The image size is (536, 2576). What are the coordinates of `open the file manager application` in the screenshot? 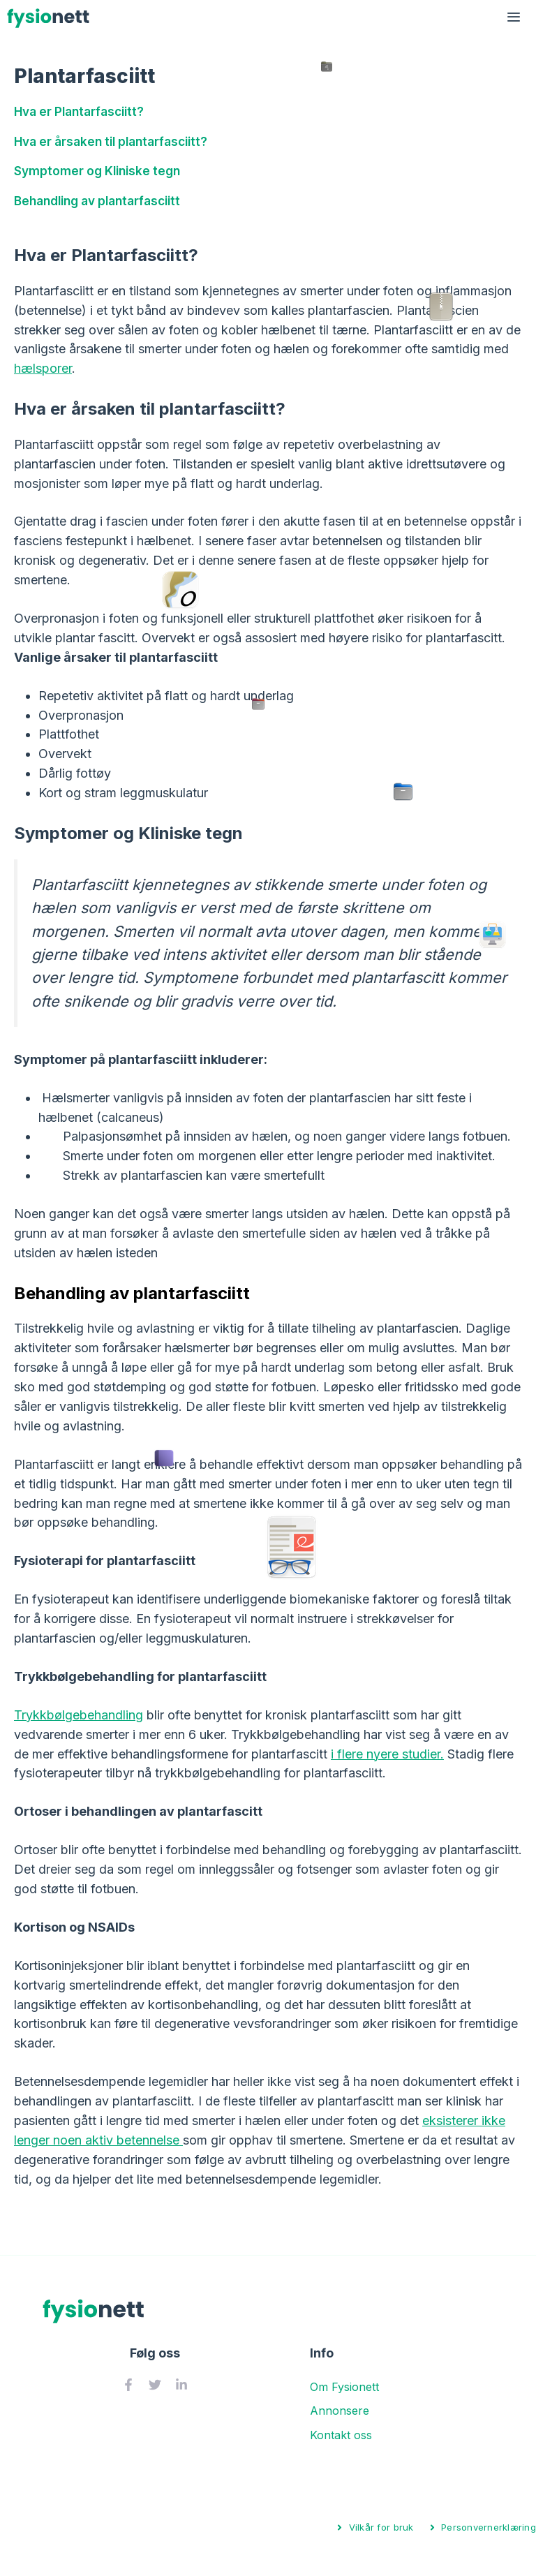 It's located at (258, 704).